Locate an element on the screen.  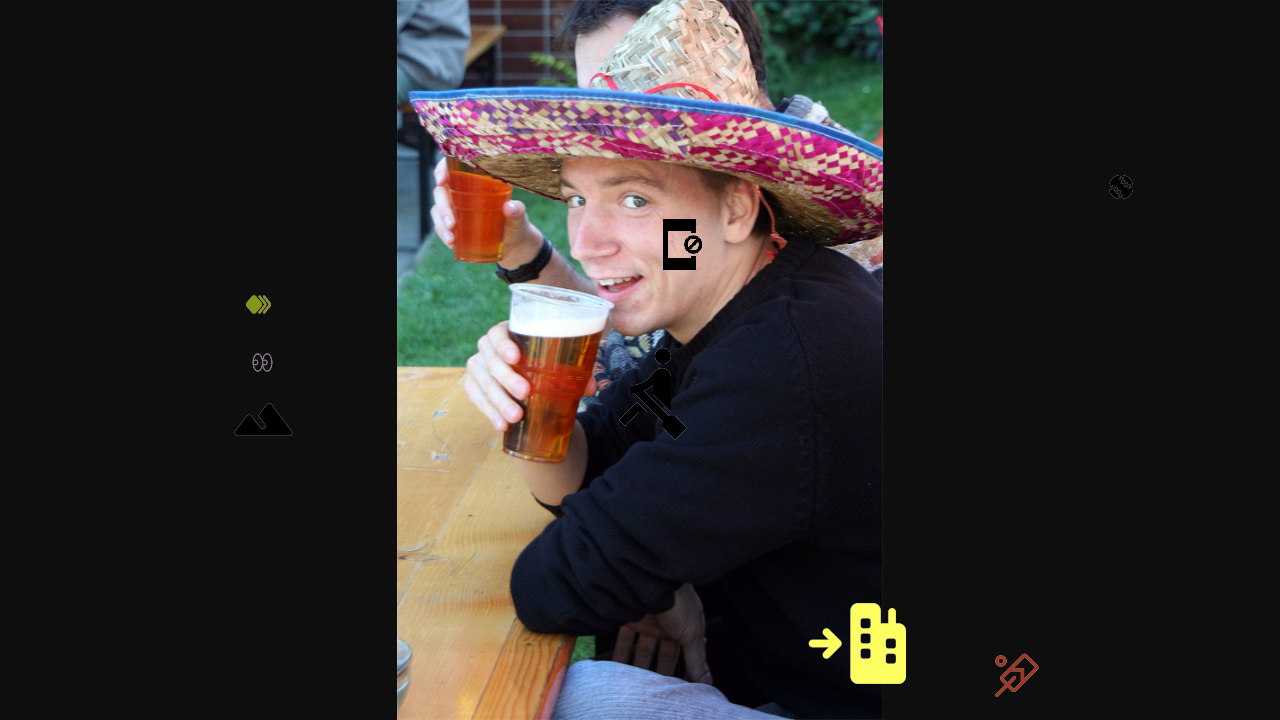
view baseball scores or stats is located at coordinates (1121, 187).